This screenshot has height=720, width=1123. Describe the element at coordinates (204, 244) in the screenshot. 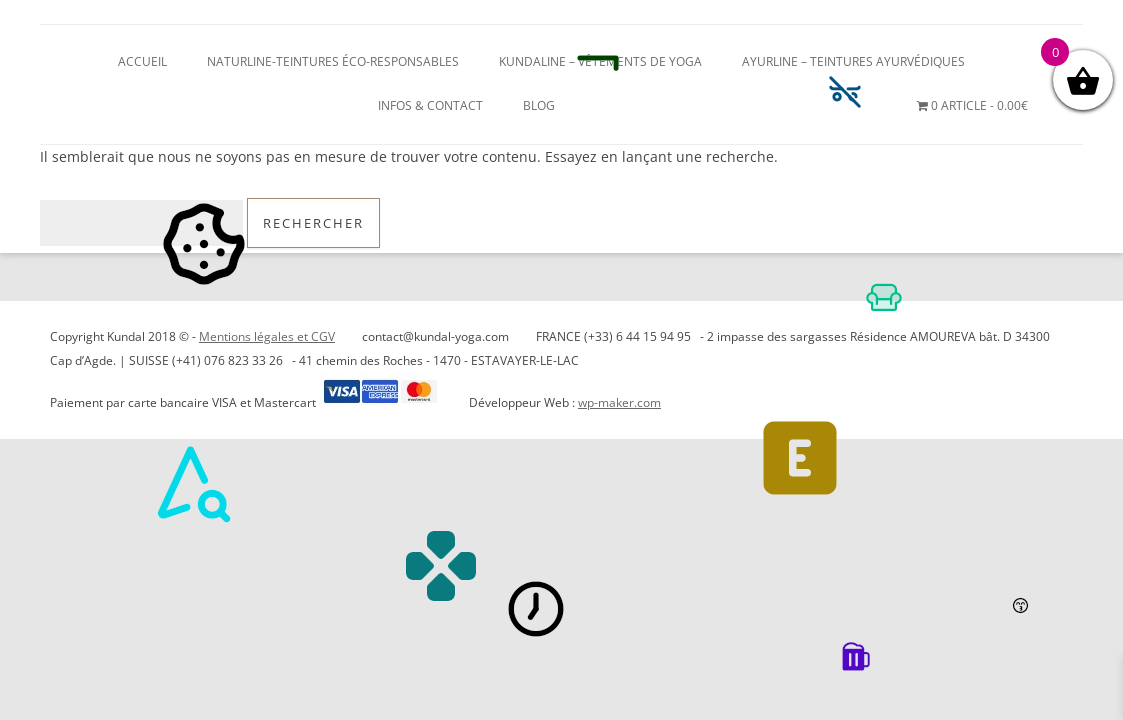

I see `manage cookie preferences` at that location.